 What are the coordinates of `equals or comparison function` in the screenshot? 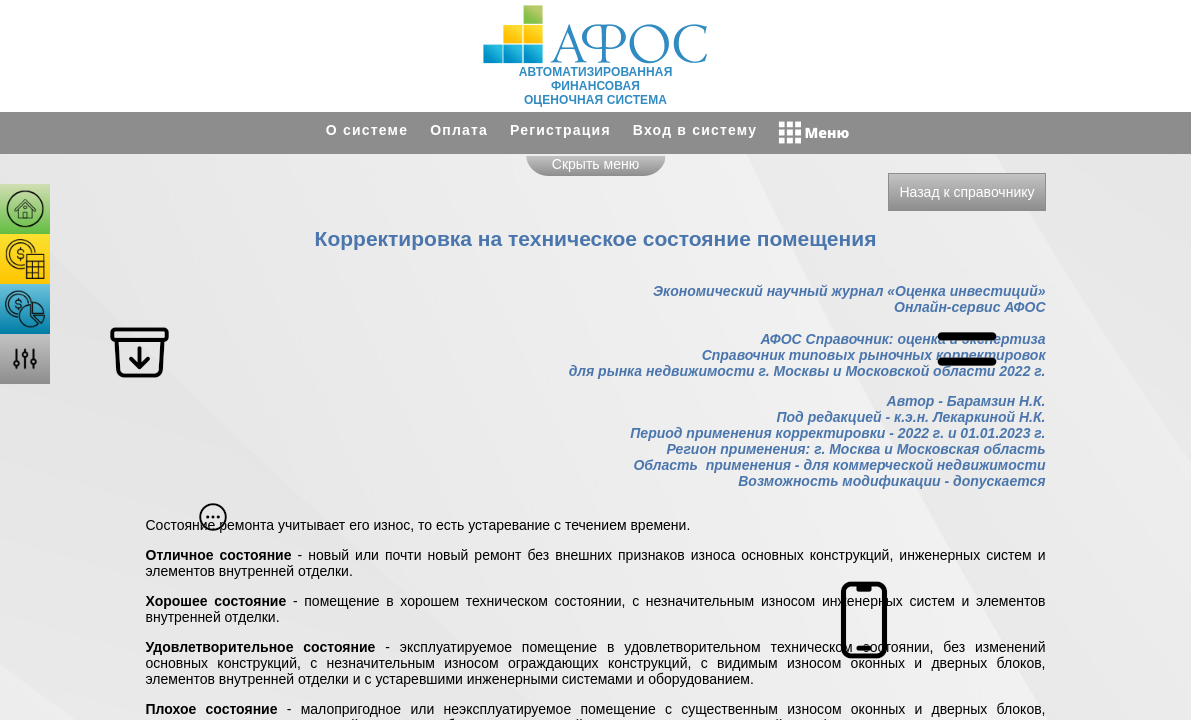 It's located at (967, 349).